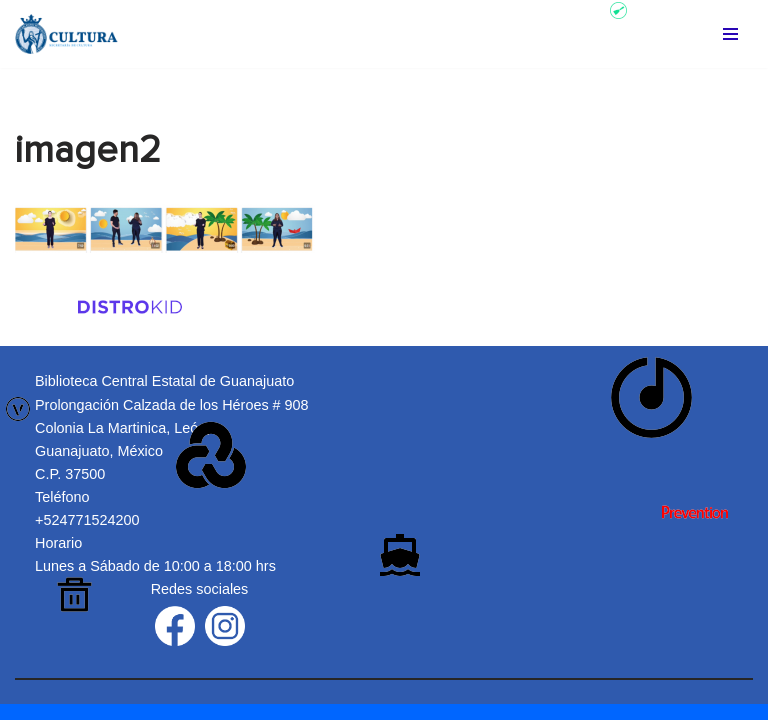  Describe the element at coordinates (211, 455) in the screenshot. I see `rclone cloud sync application` at that location.